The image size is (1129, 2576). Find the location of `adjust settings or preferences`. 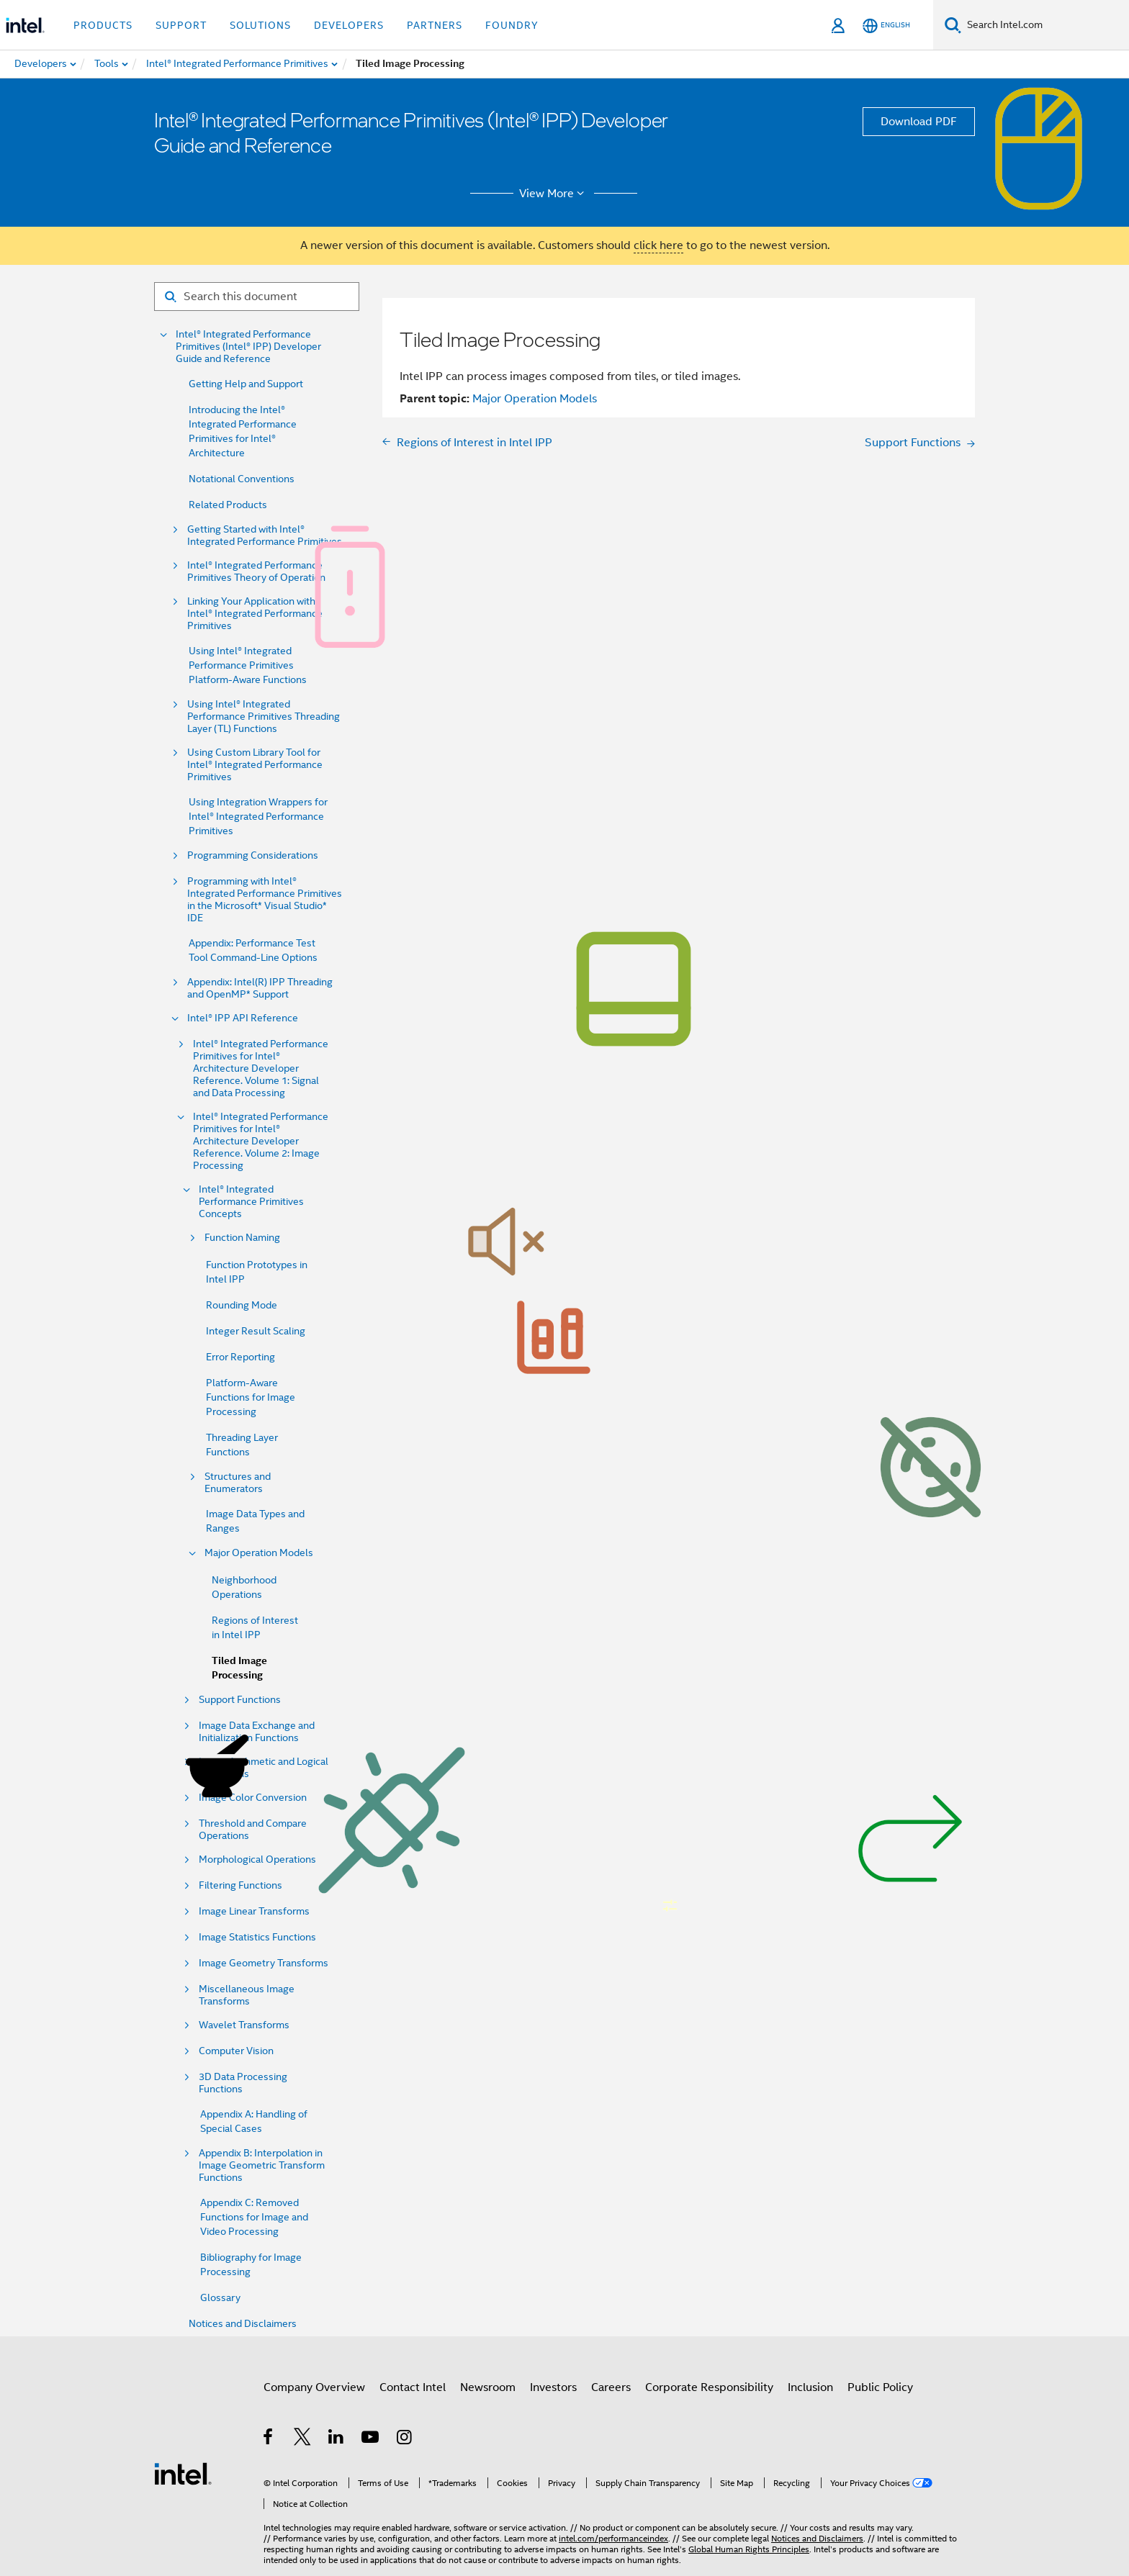

adjust settings or preferences is located at coordinates (670, 1905).